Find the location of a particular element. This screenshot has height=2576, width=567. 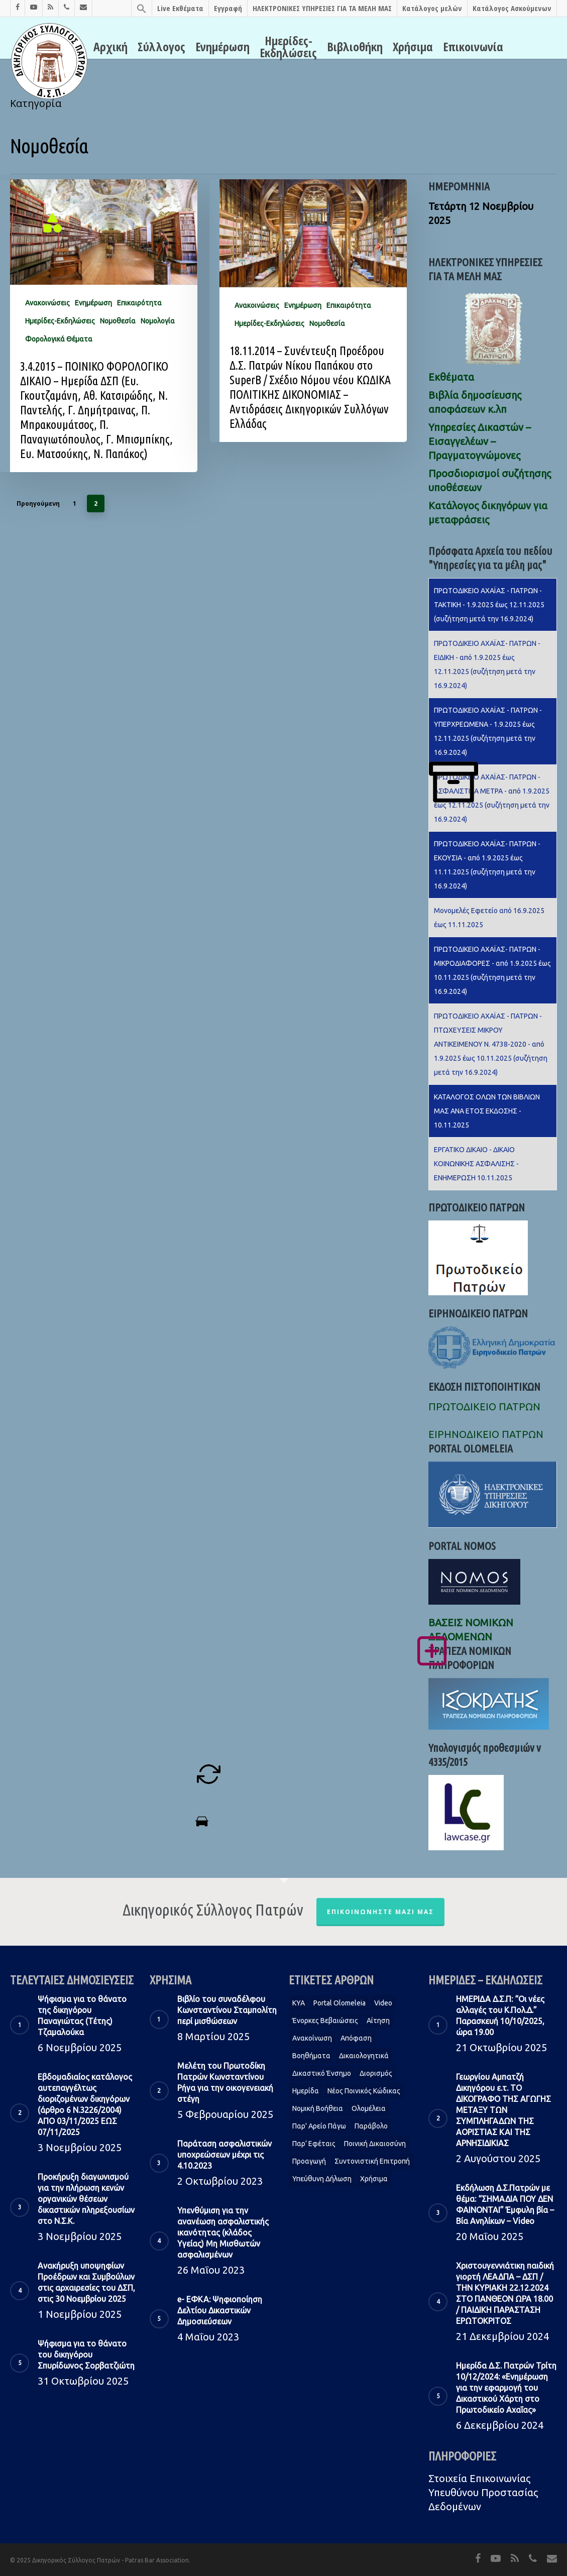

archive this item is located at coordinates (453, 782).